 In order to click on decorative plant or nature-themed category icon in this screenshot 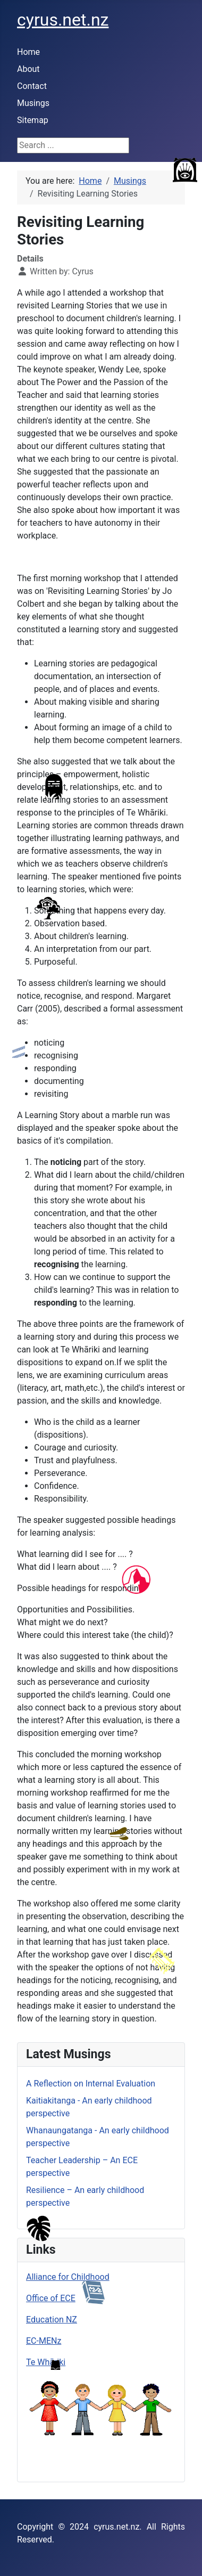, I will do `click(38, 2228)`.